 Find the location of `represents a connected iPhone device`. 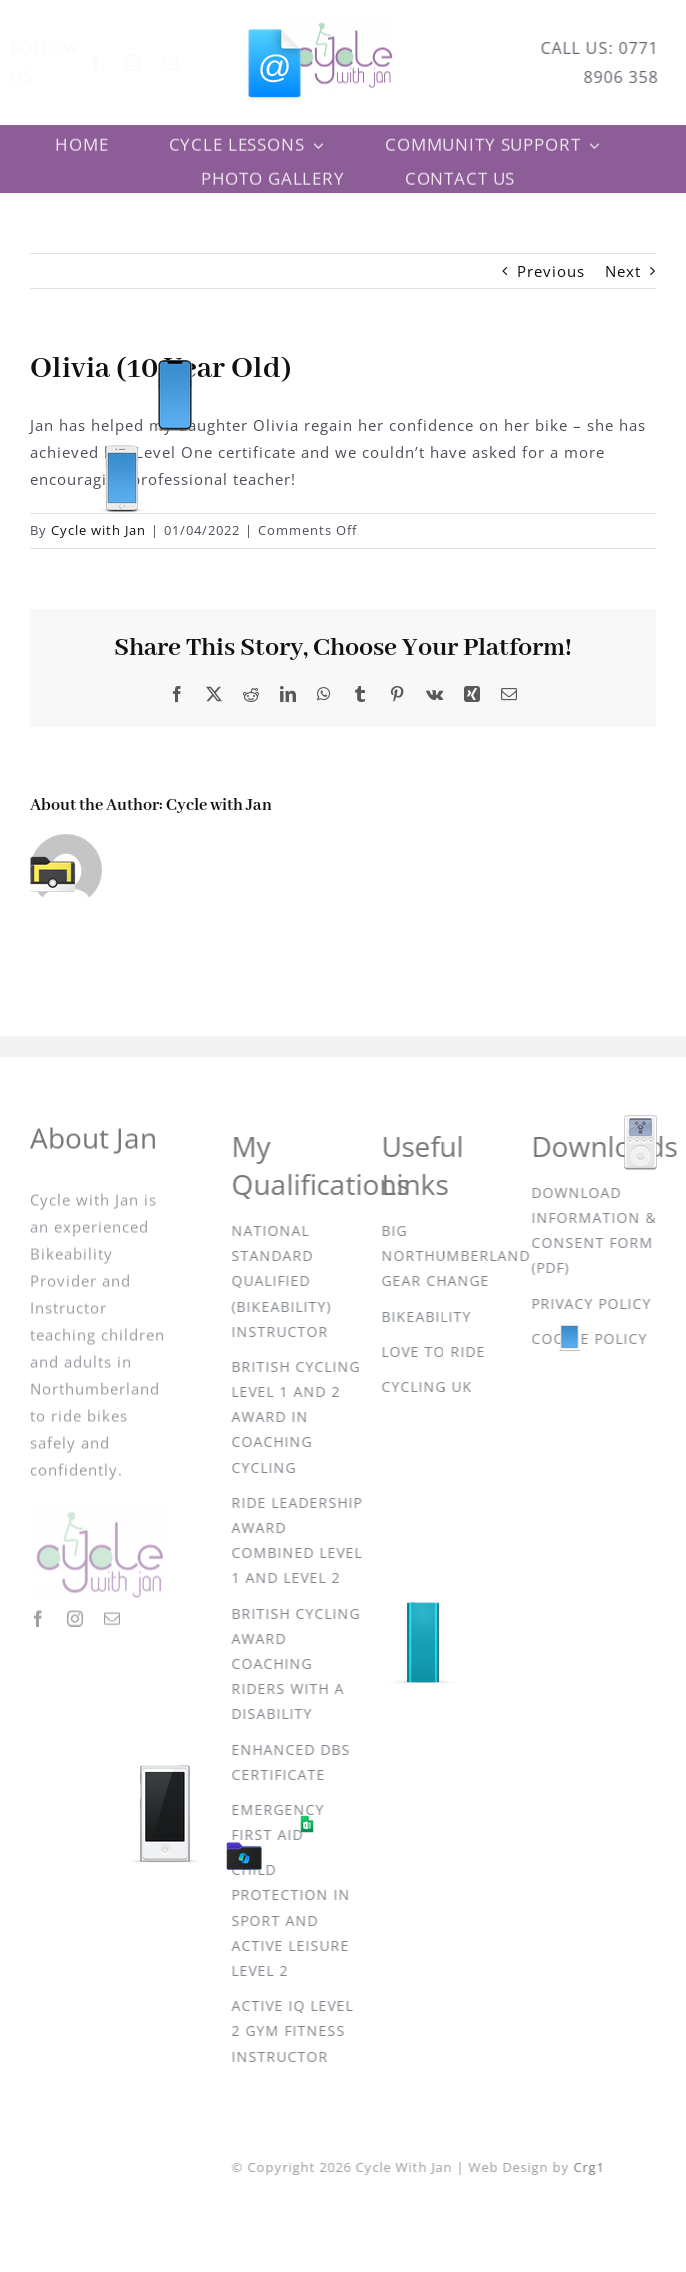

represents a connected iPhone device is located at coordinates (122, 479).